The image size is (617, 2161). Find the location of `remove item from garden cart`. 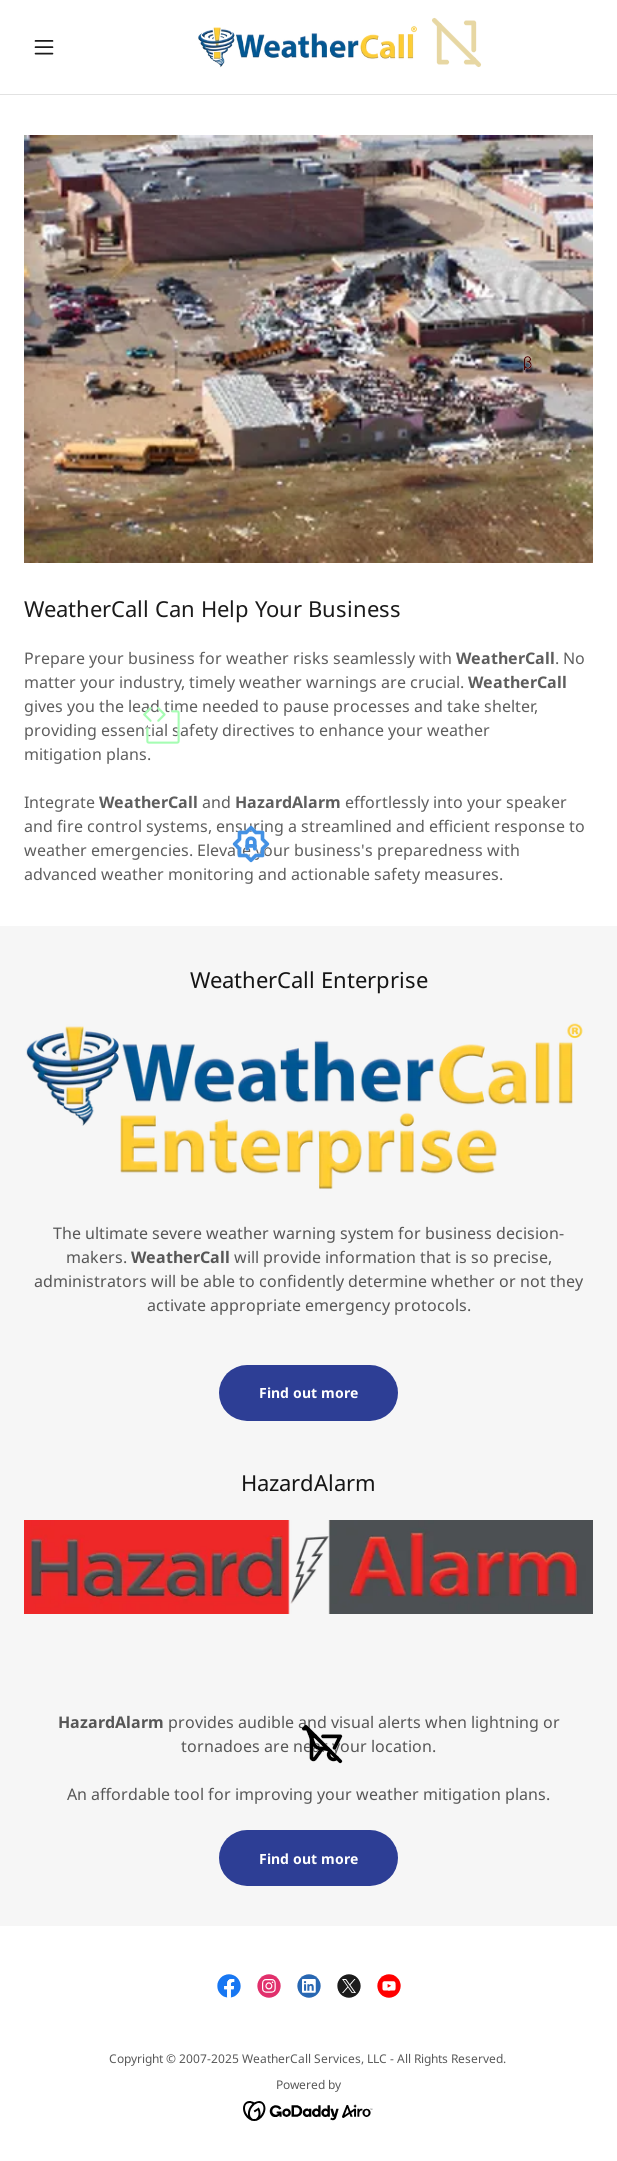

remove item from garden cart is located at coordinates (323, 1744).